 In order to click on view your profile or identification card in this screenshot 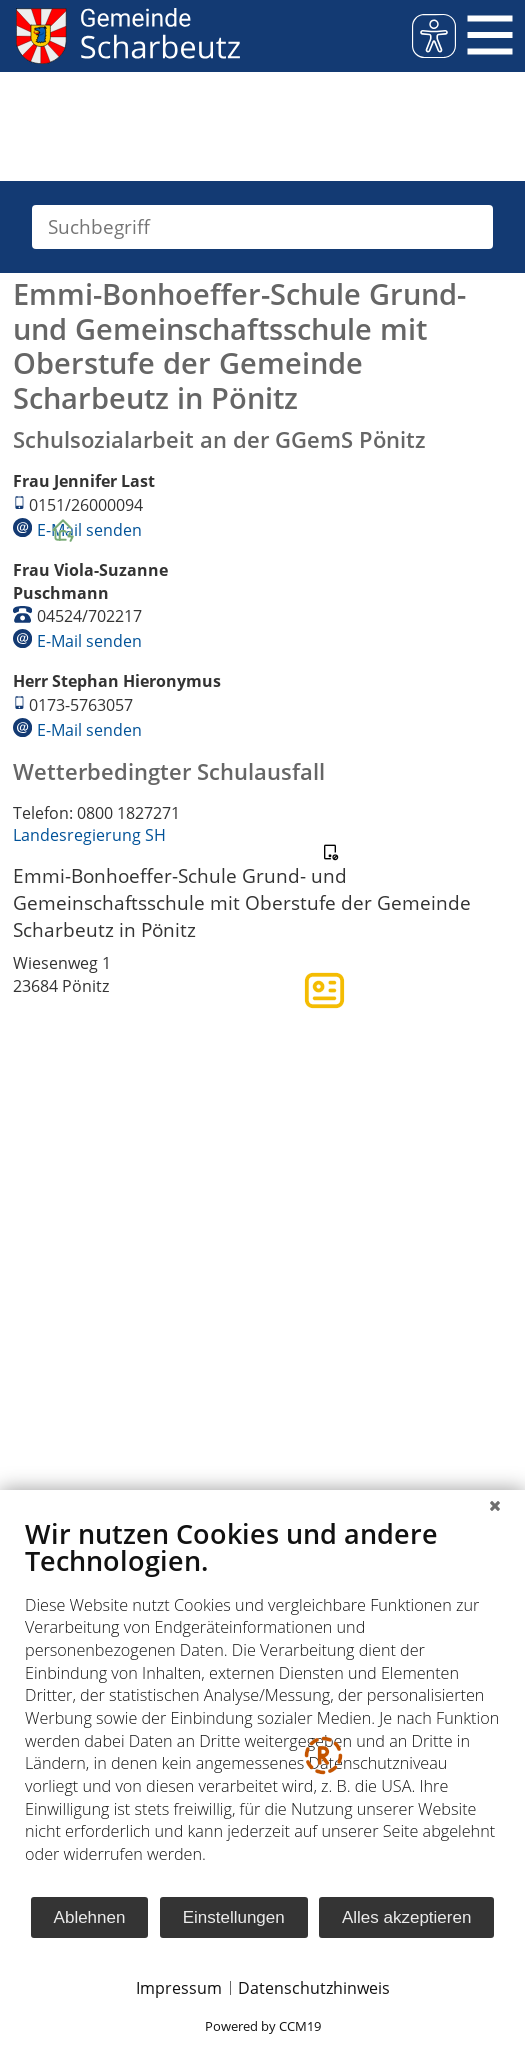, I will do `click(324, 990)`.